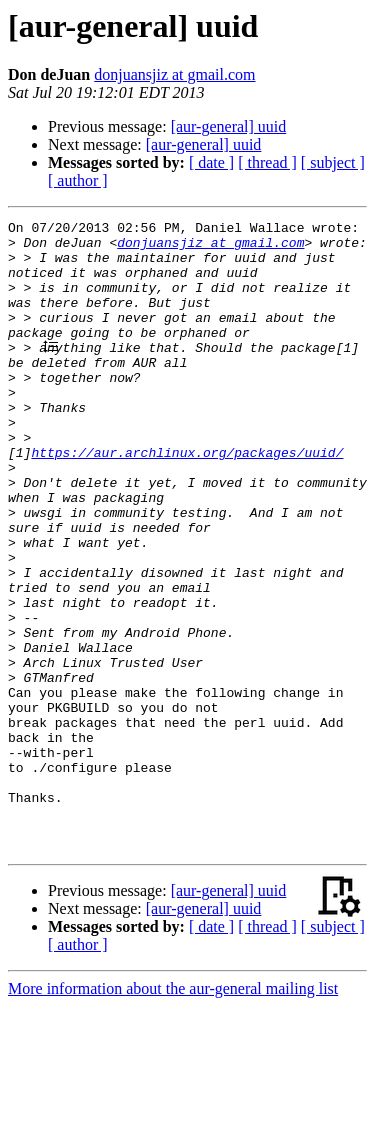 The height and width of the screenshot is (1132, 375). Describe the element at coordinates (337, 895) in the screenshot. I see `adjust room or space settings` at that location.